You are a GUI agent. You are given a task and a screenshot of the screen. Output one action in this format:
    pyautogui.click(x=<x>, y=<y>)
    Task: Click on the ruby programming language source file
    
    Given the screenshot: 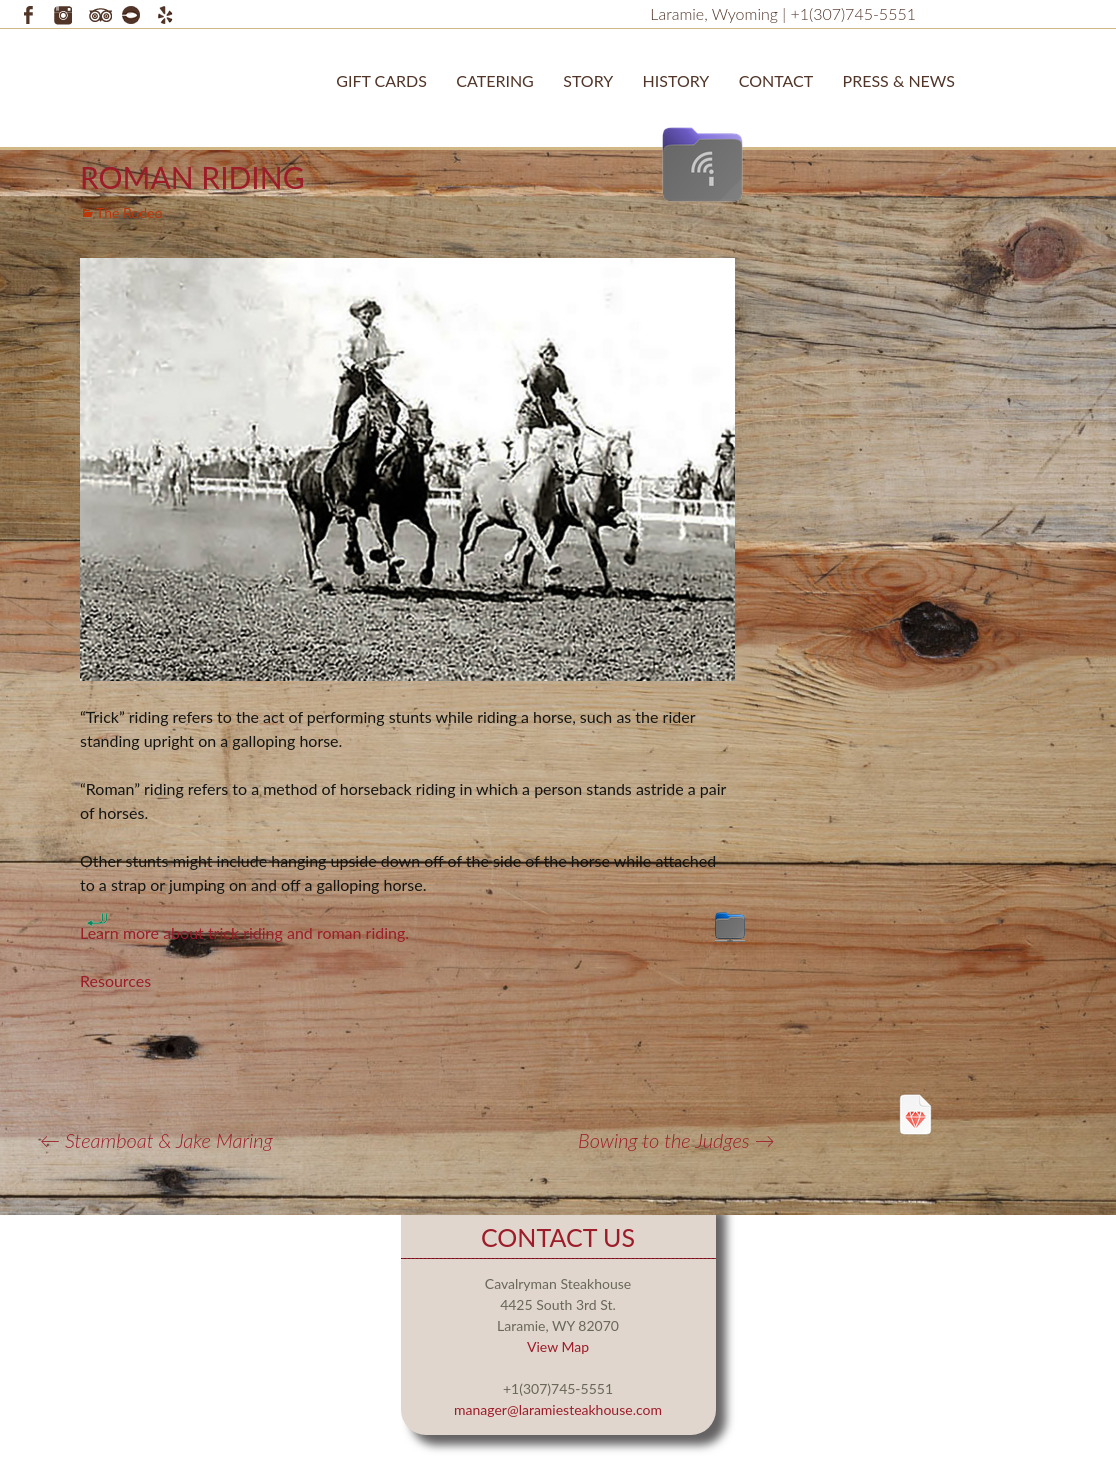 What is the action you would take?
    pyautogui.click(x=915, y=1114)
    